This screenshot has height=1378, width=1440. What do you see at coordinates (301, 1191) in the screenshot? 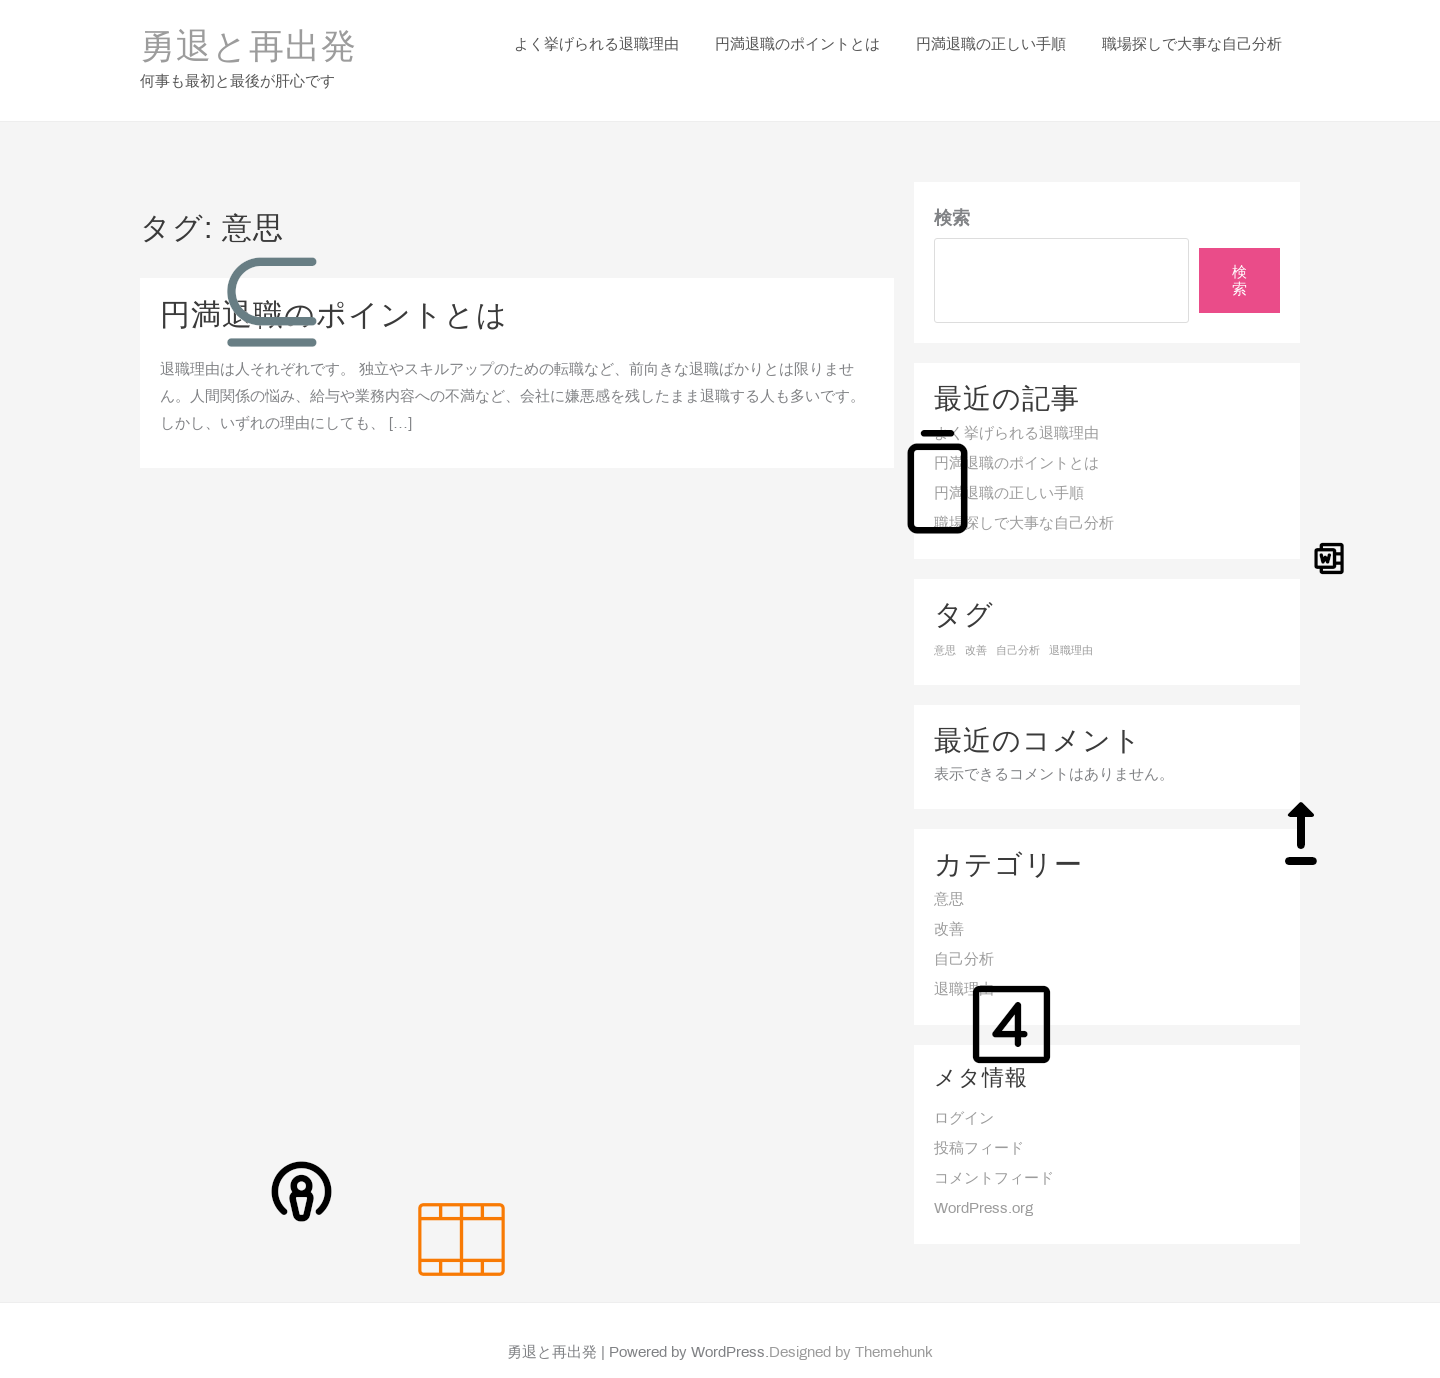
I see `open Apple Podcasts app` at bounding box center [301, 1191].